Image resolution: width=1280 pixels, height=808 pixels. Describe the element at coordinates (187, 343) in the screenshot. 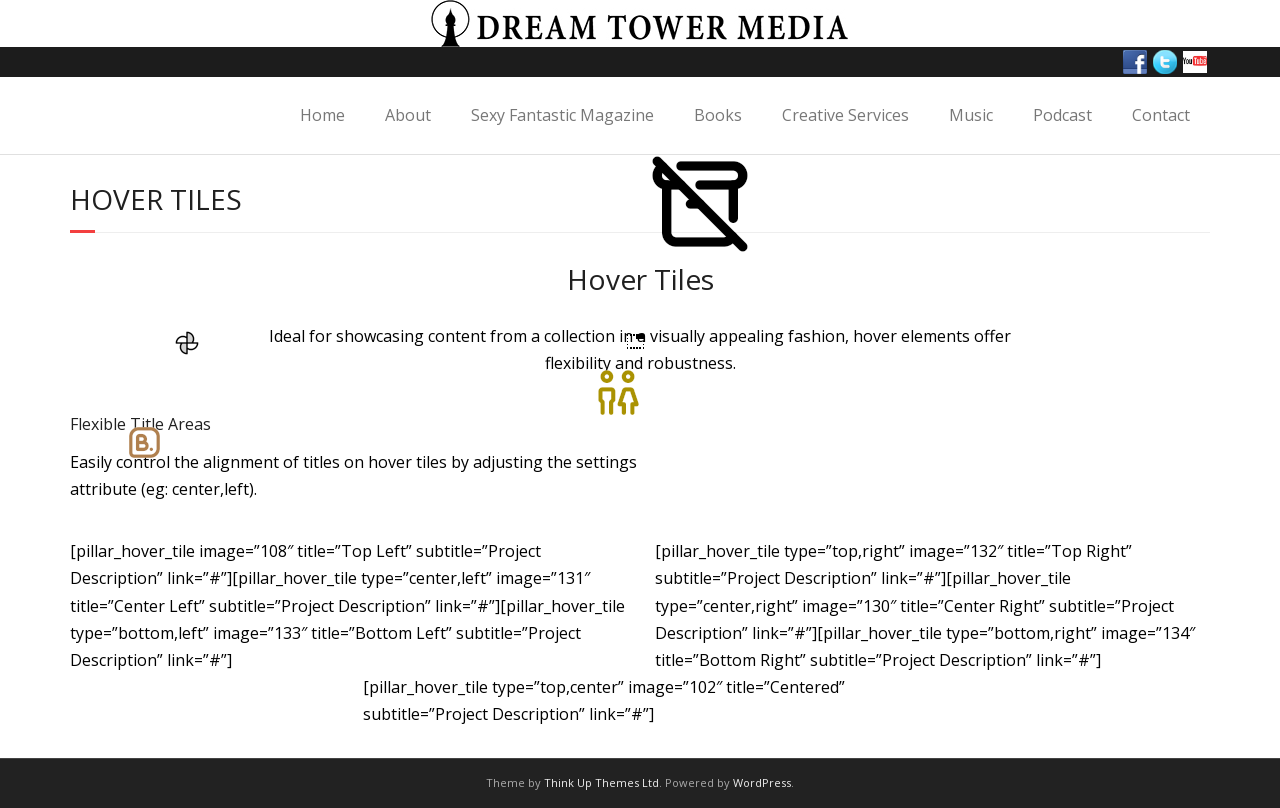

I see `open google photos` at that location.